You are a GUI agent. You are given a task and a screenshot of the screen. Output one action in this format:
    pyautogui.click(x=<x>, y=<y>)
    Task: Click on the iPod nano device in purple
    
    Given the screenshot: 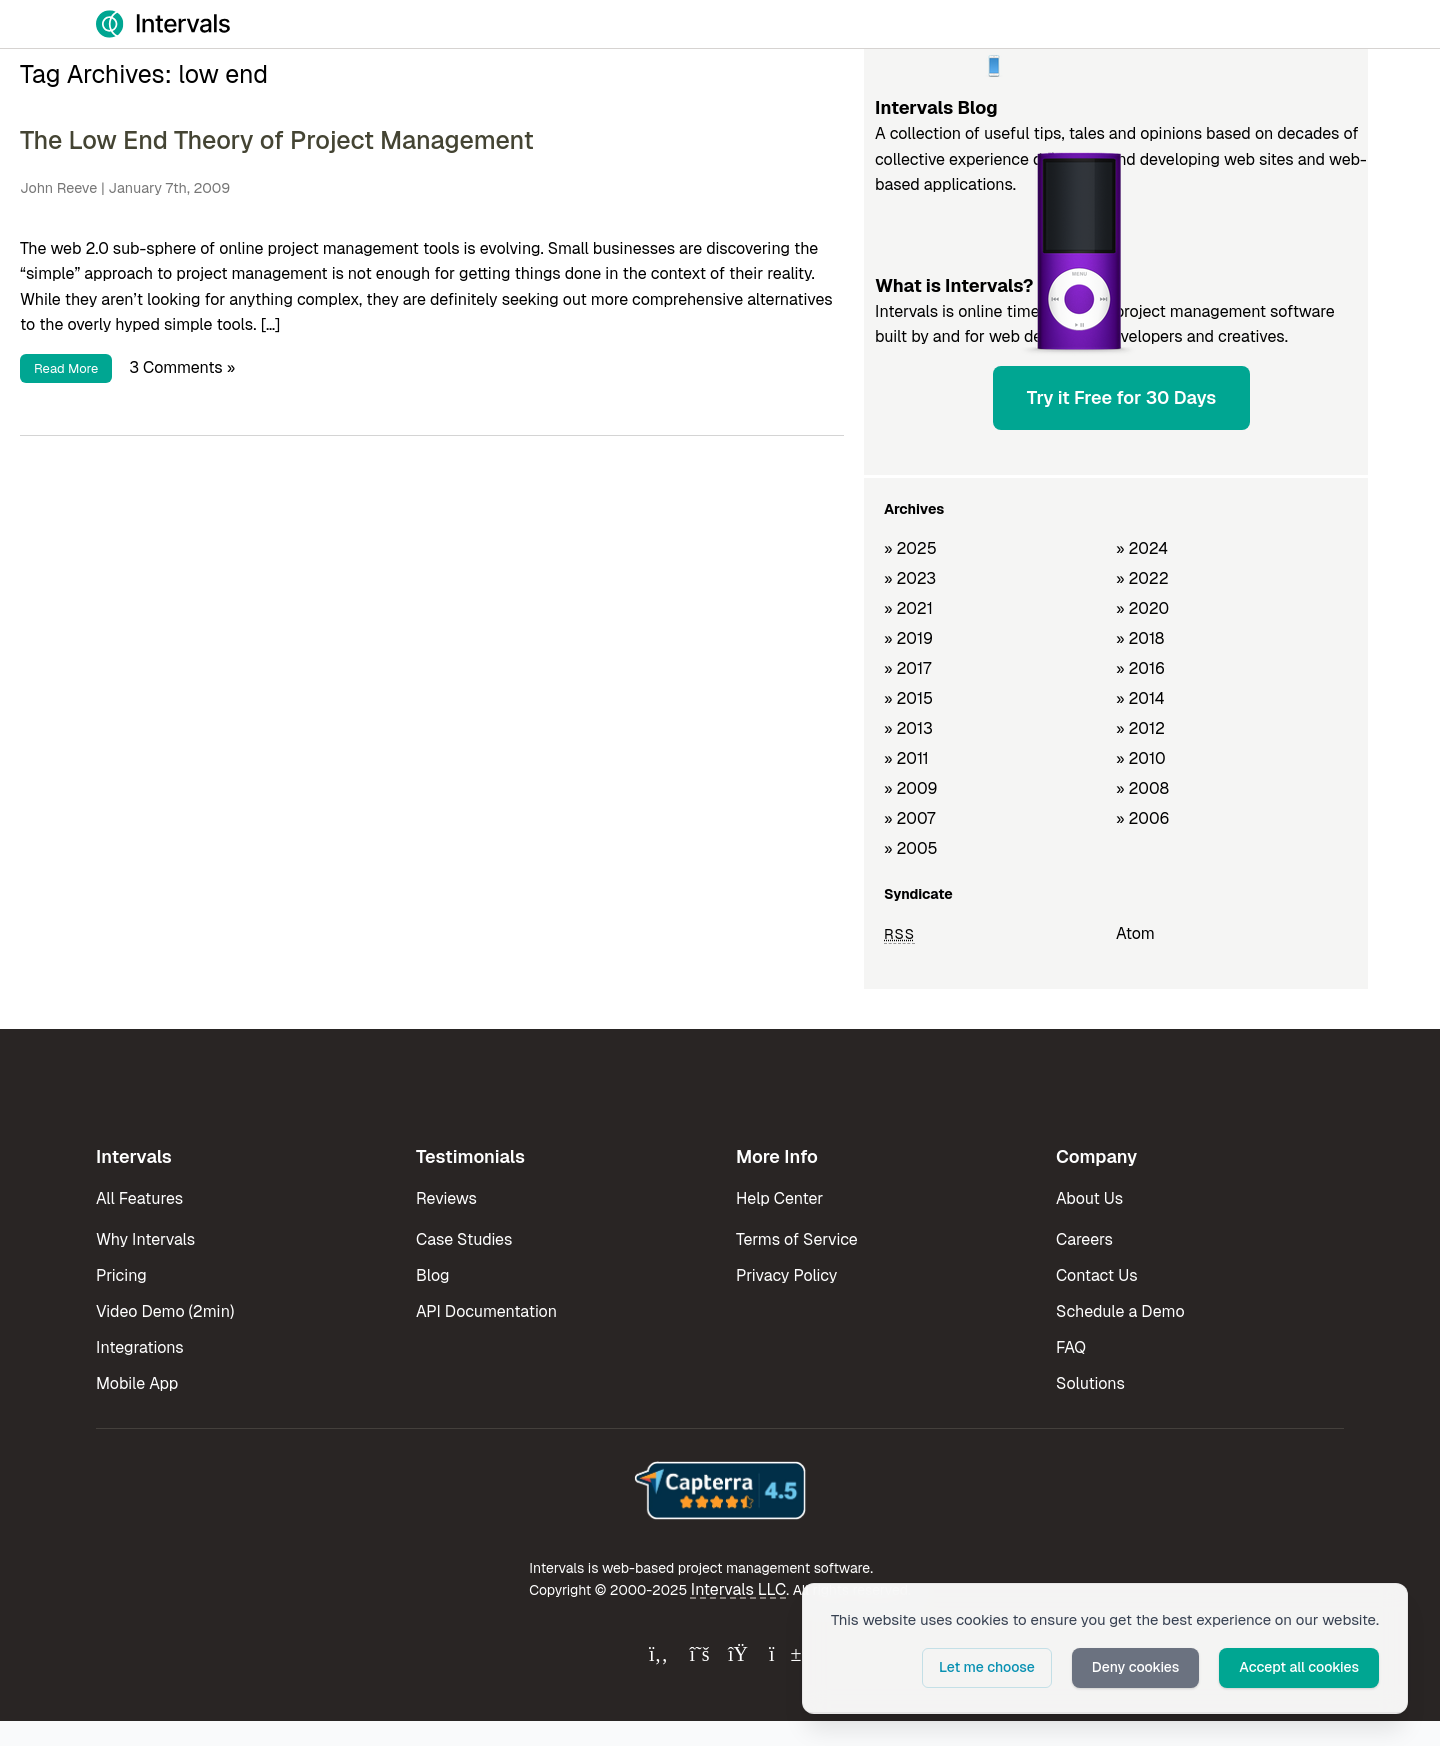 What is the action you would take?
    pyautogui.click(x=1078, y=254)
    